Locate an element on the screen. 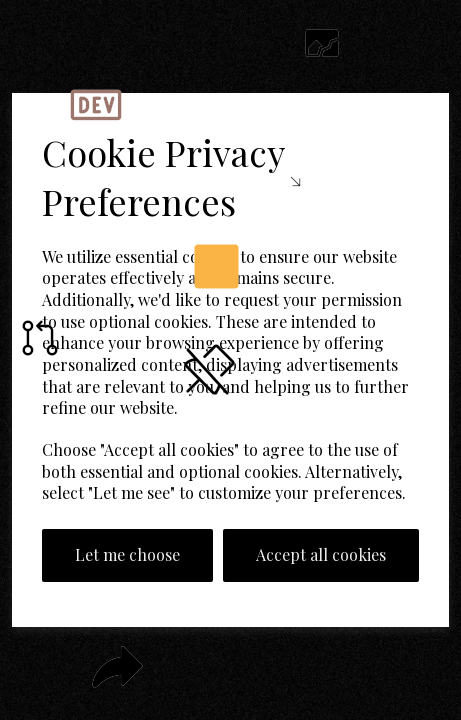 Image resolution: width=461 pixels, height=720 pixels. create a new pull request is located at coordinates (40, 338).